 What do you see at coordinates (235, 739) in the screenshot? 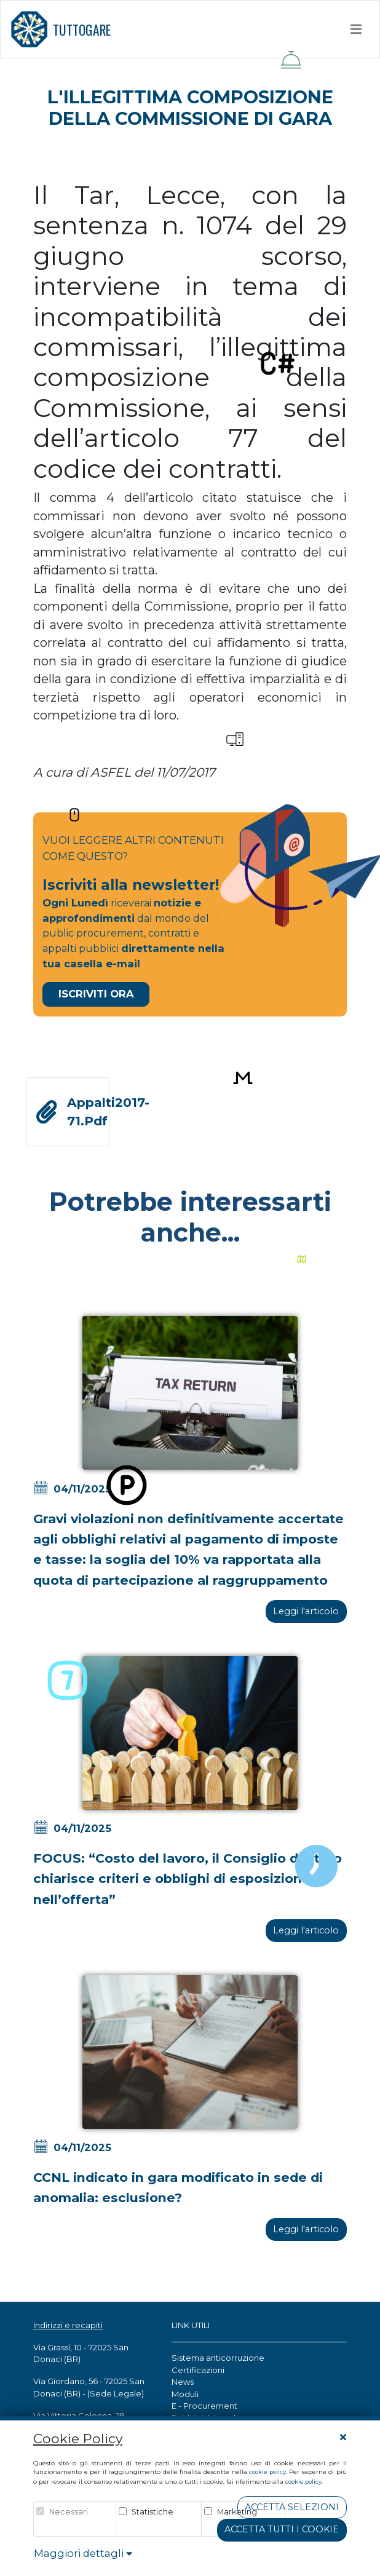
I see `access desktop or PC settings` at bounding box center [235, 739].